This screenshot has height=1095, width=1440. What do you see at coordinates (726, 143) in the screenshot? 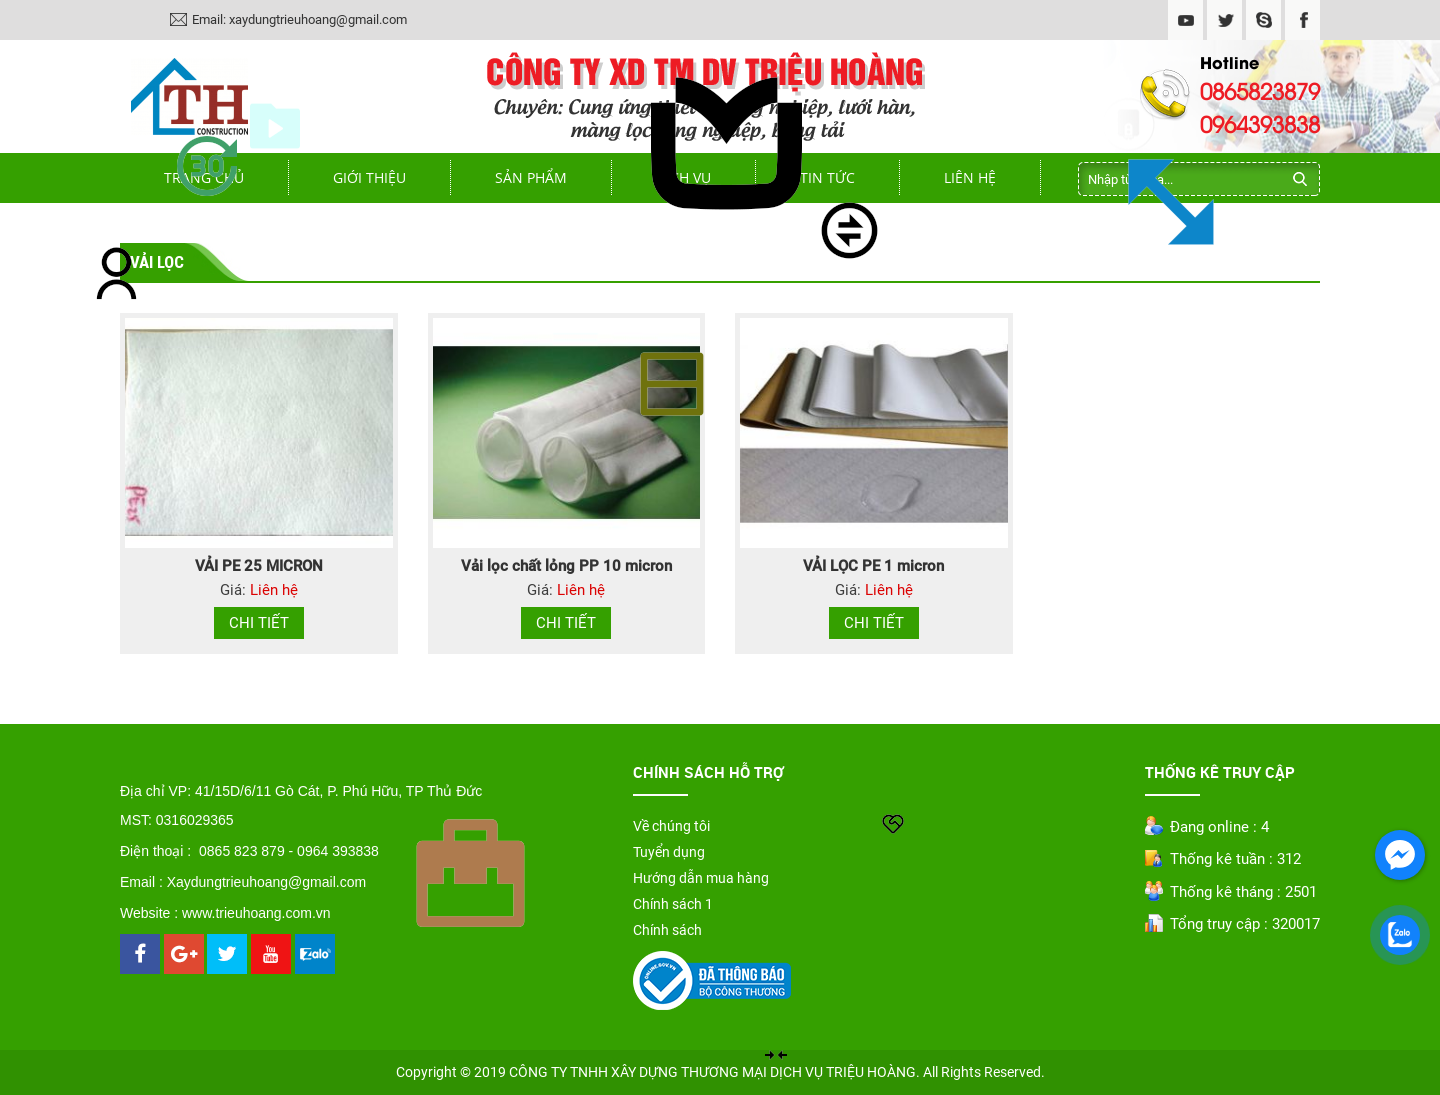
I see `knowledgebase app or service logo` at bounding box center [726, 143].